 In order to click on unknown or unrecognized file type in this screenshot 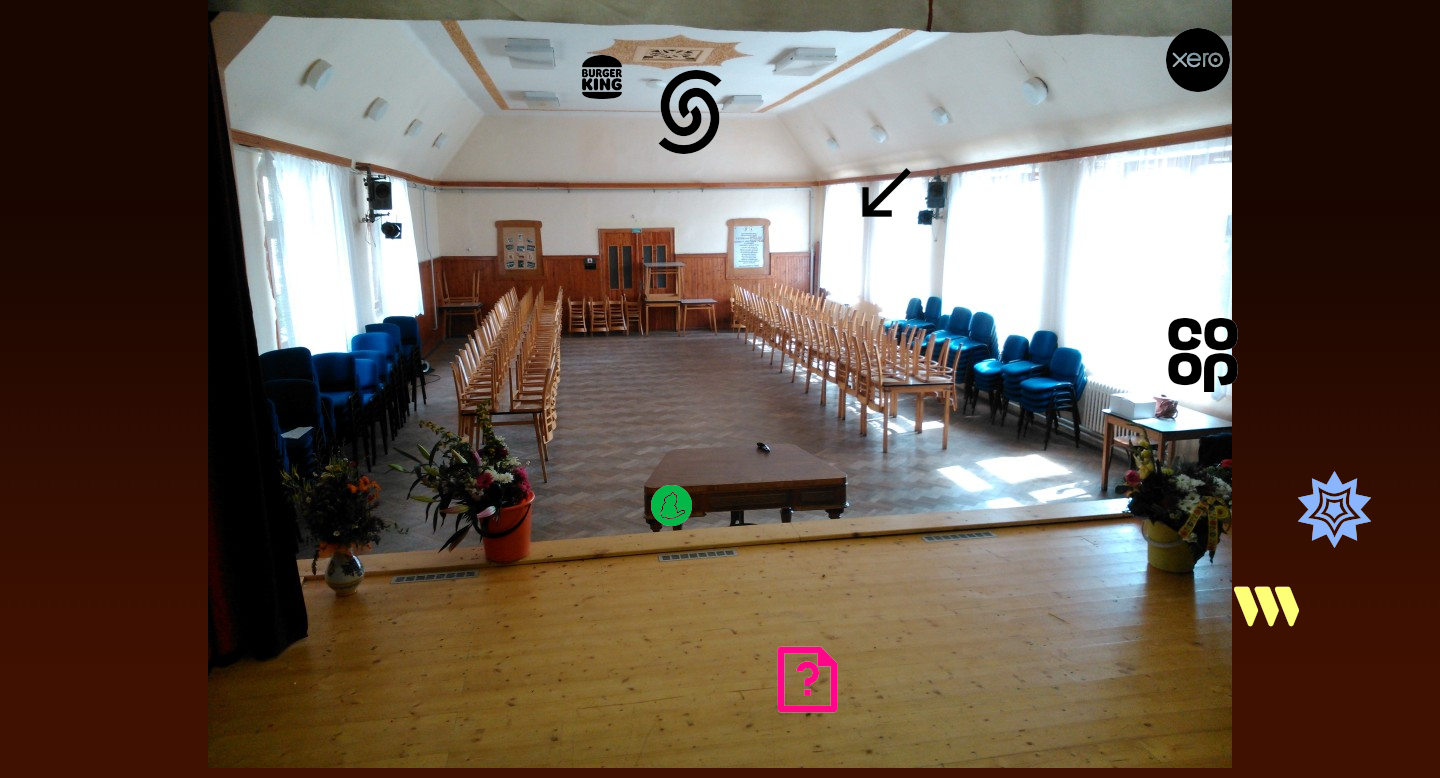, I will do `click(807, 679)`.